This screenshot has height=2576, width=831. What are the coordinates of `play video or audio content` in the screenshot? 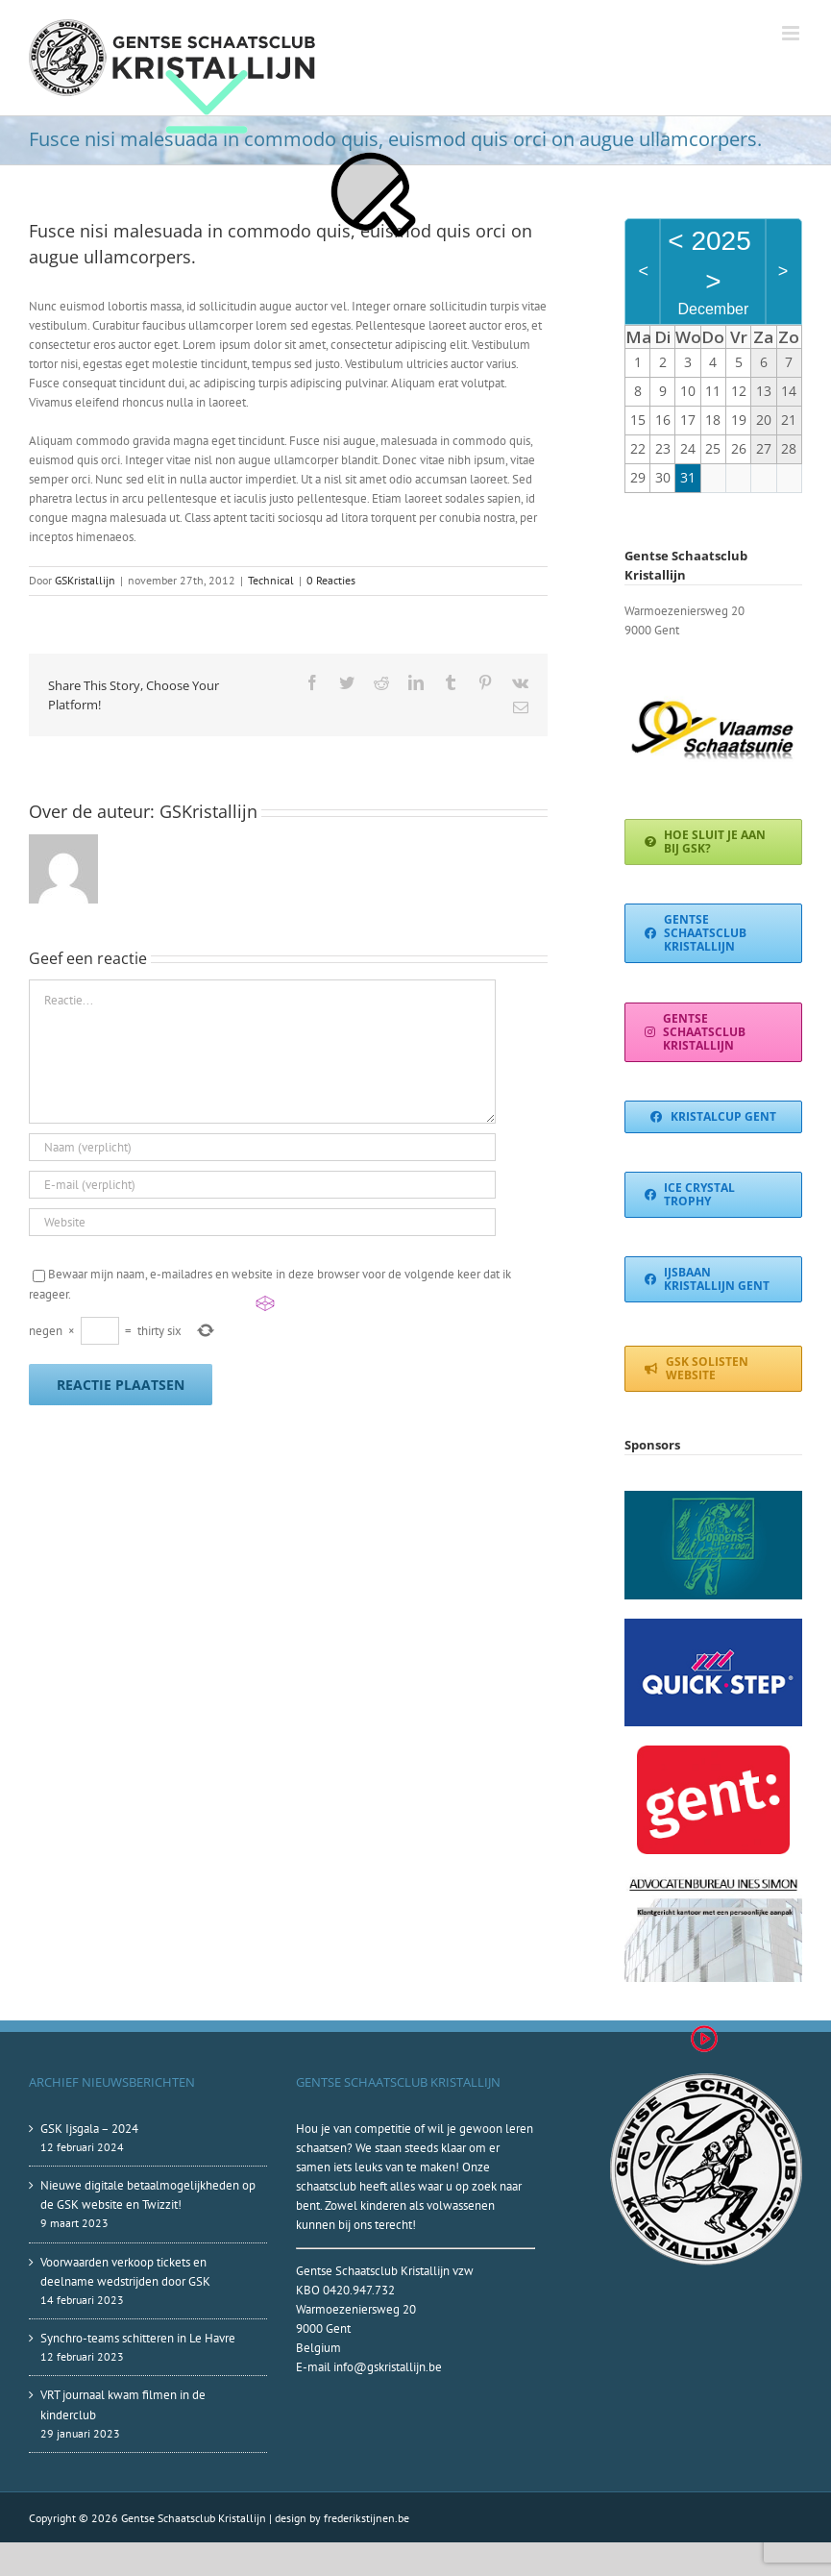 It's located at (704, 2039).